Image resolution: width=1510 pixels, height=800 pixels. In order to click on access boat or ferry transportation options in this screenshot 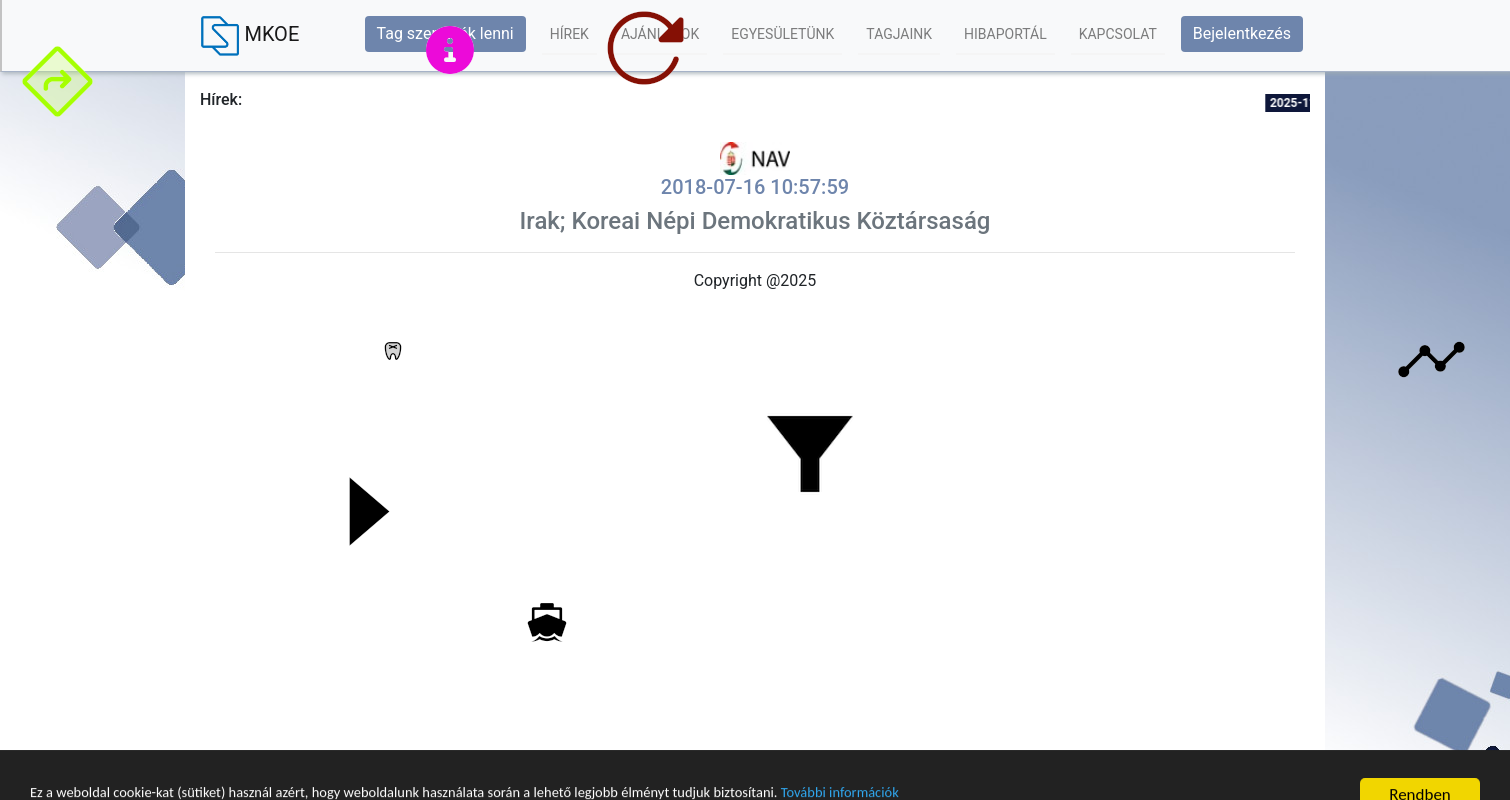, I will do `click(547, 623)`.